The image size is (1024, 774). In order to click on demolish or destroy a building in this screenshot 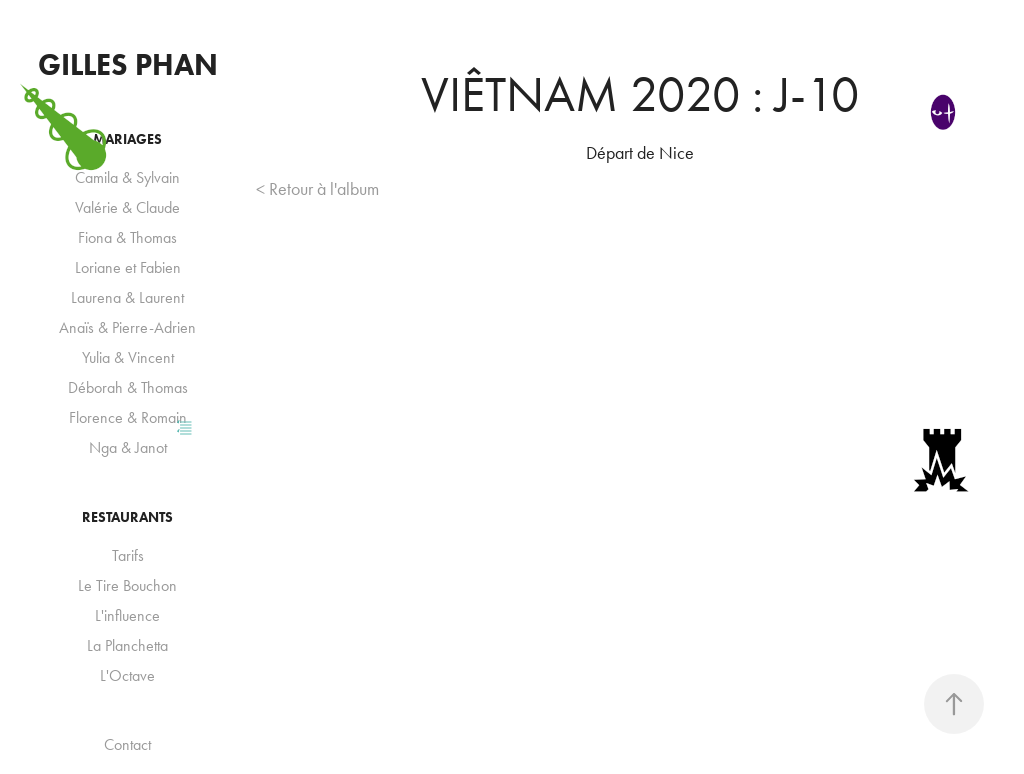, I will do `click(941, 460)`.